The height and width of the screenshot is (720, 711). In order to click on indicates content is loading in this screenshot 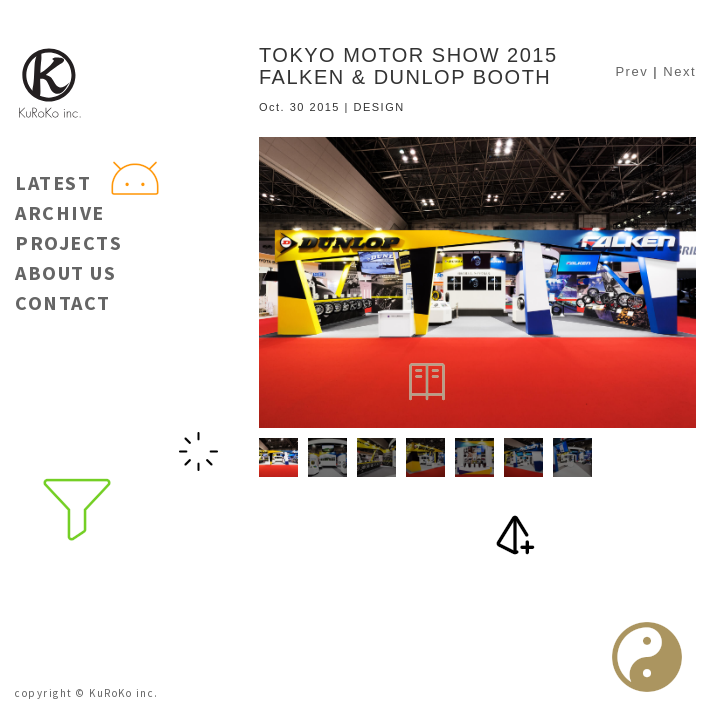, I will do `click(198, 451)`.